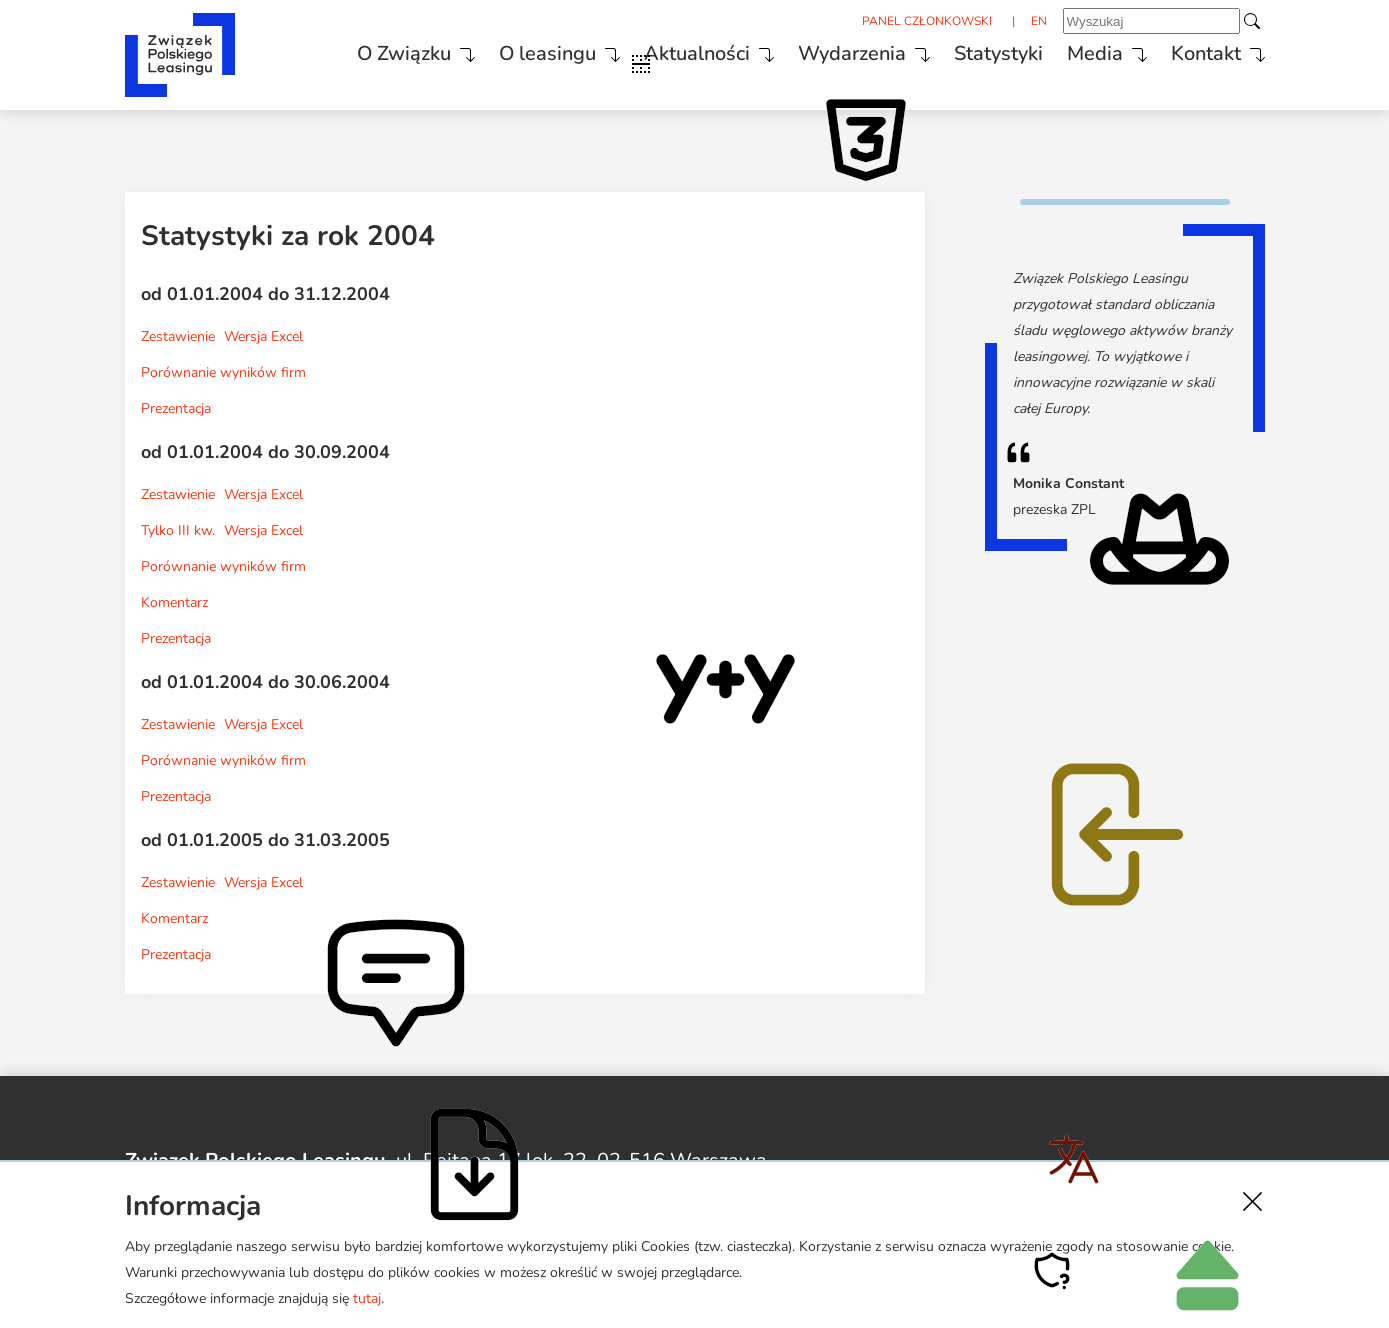  I want to click on change language settings, so click(1074, 1159).